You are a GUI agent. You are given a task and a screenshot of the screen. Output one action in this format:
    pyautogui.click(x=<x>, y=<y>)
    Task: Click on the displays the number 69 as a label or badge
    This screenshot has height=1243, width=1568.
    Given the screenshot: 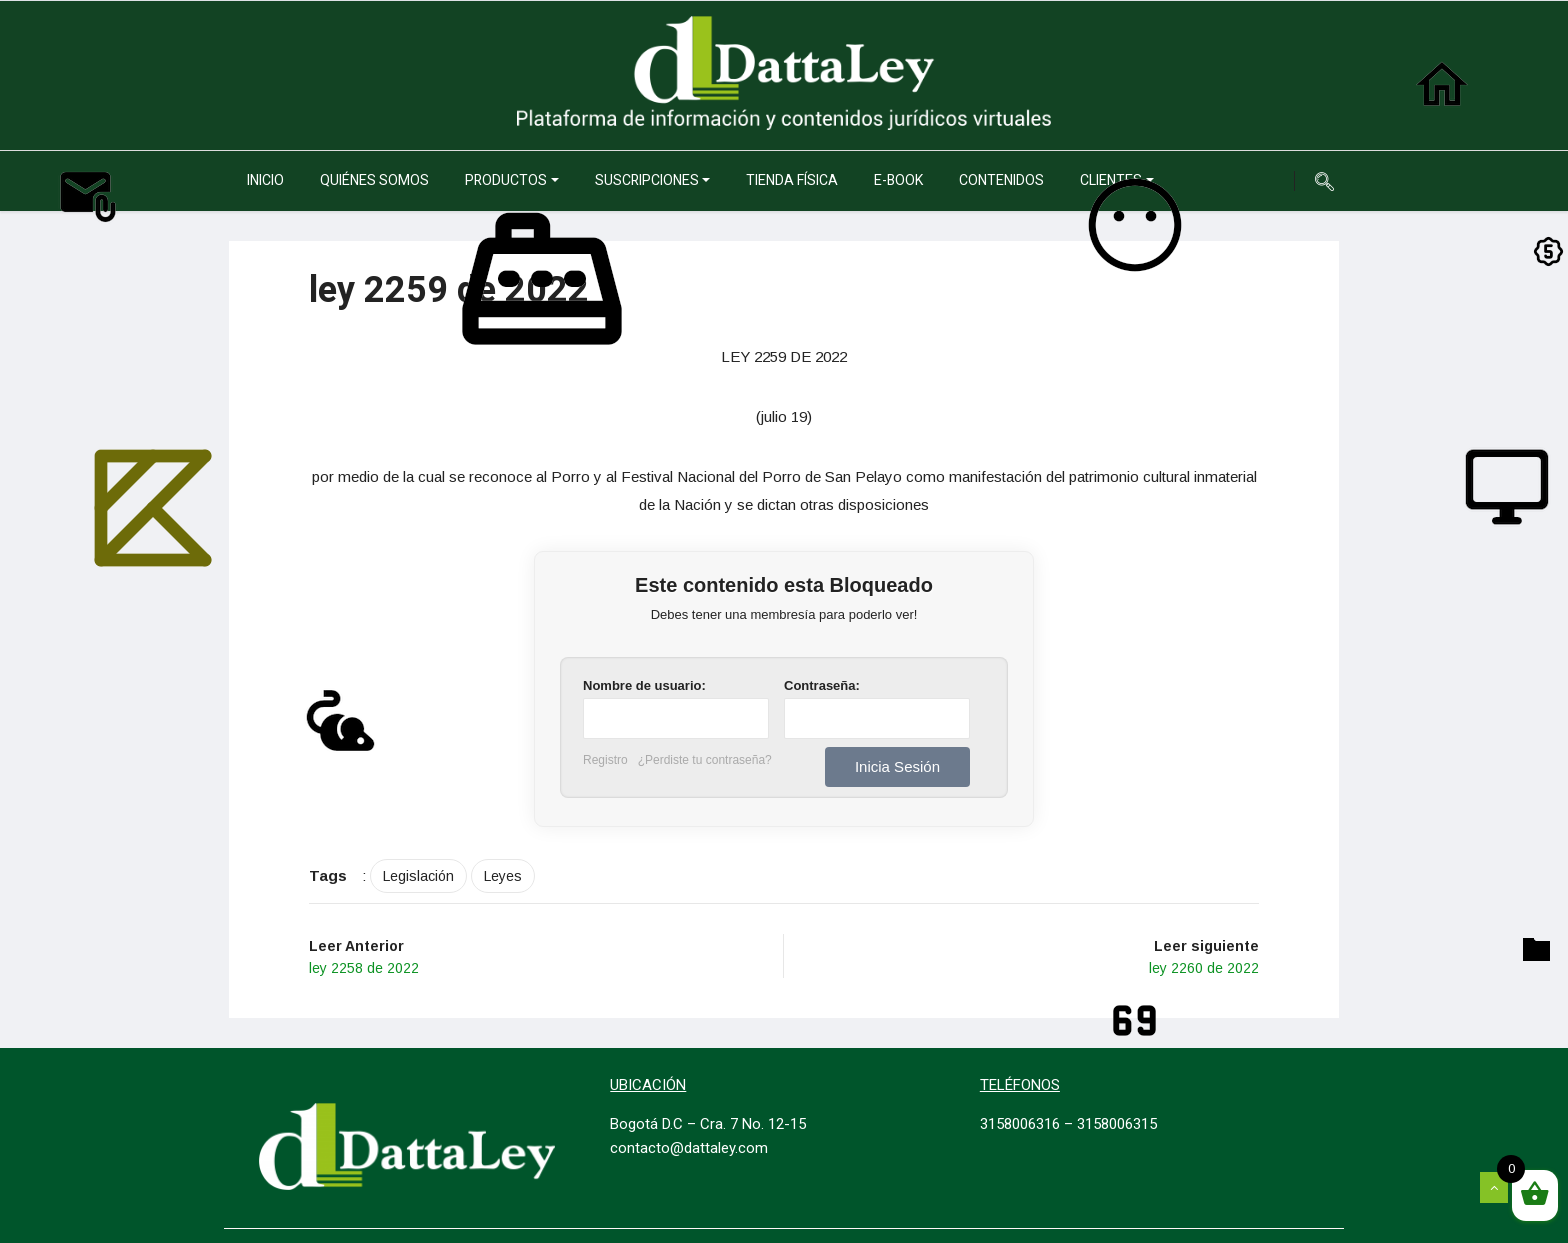 What is the action you would take?
    pyautogui.click(x=1134, y=1020)
    